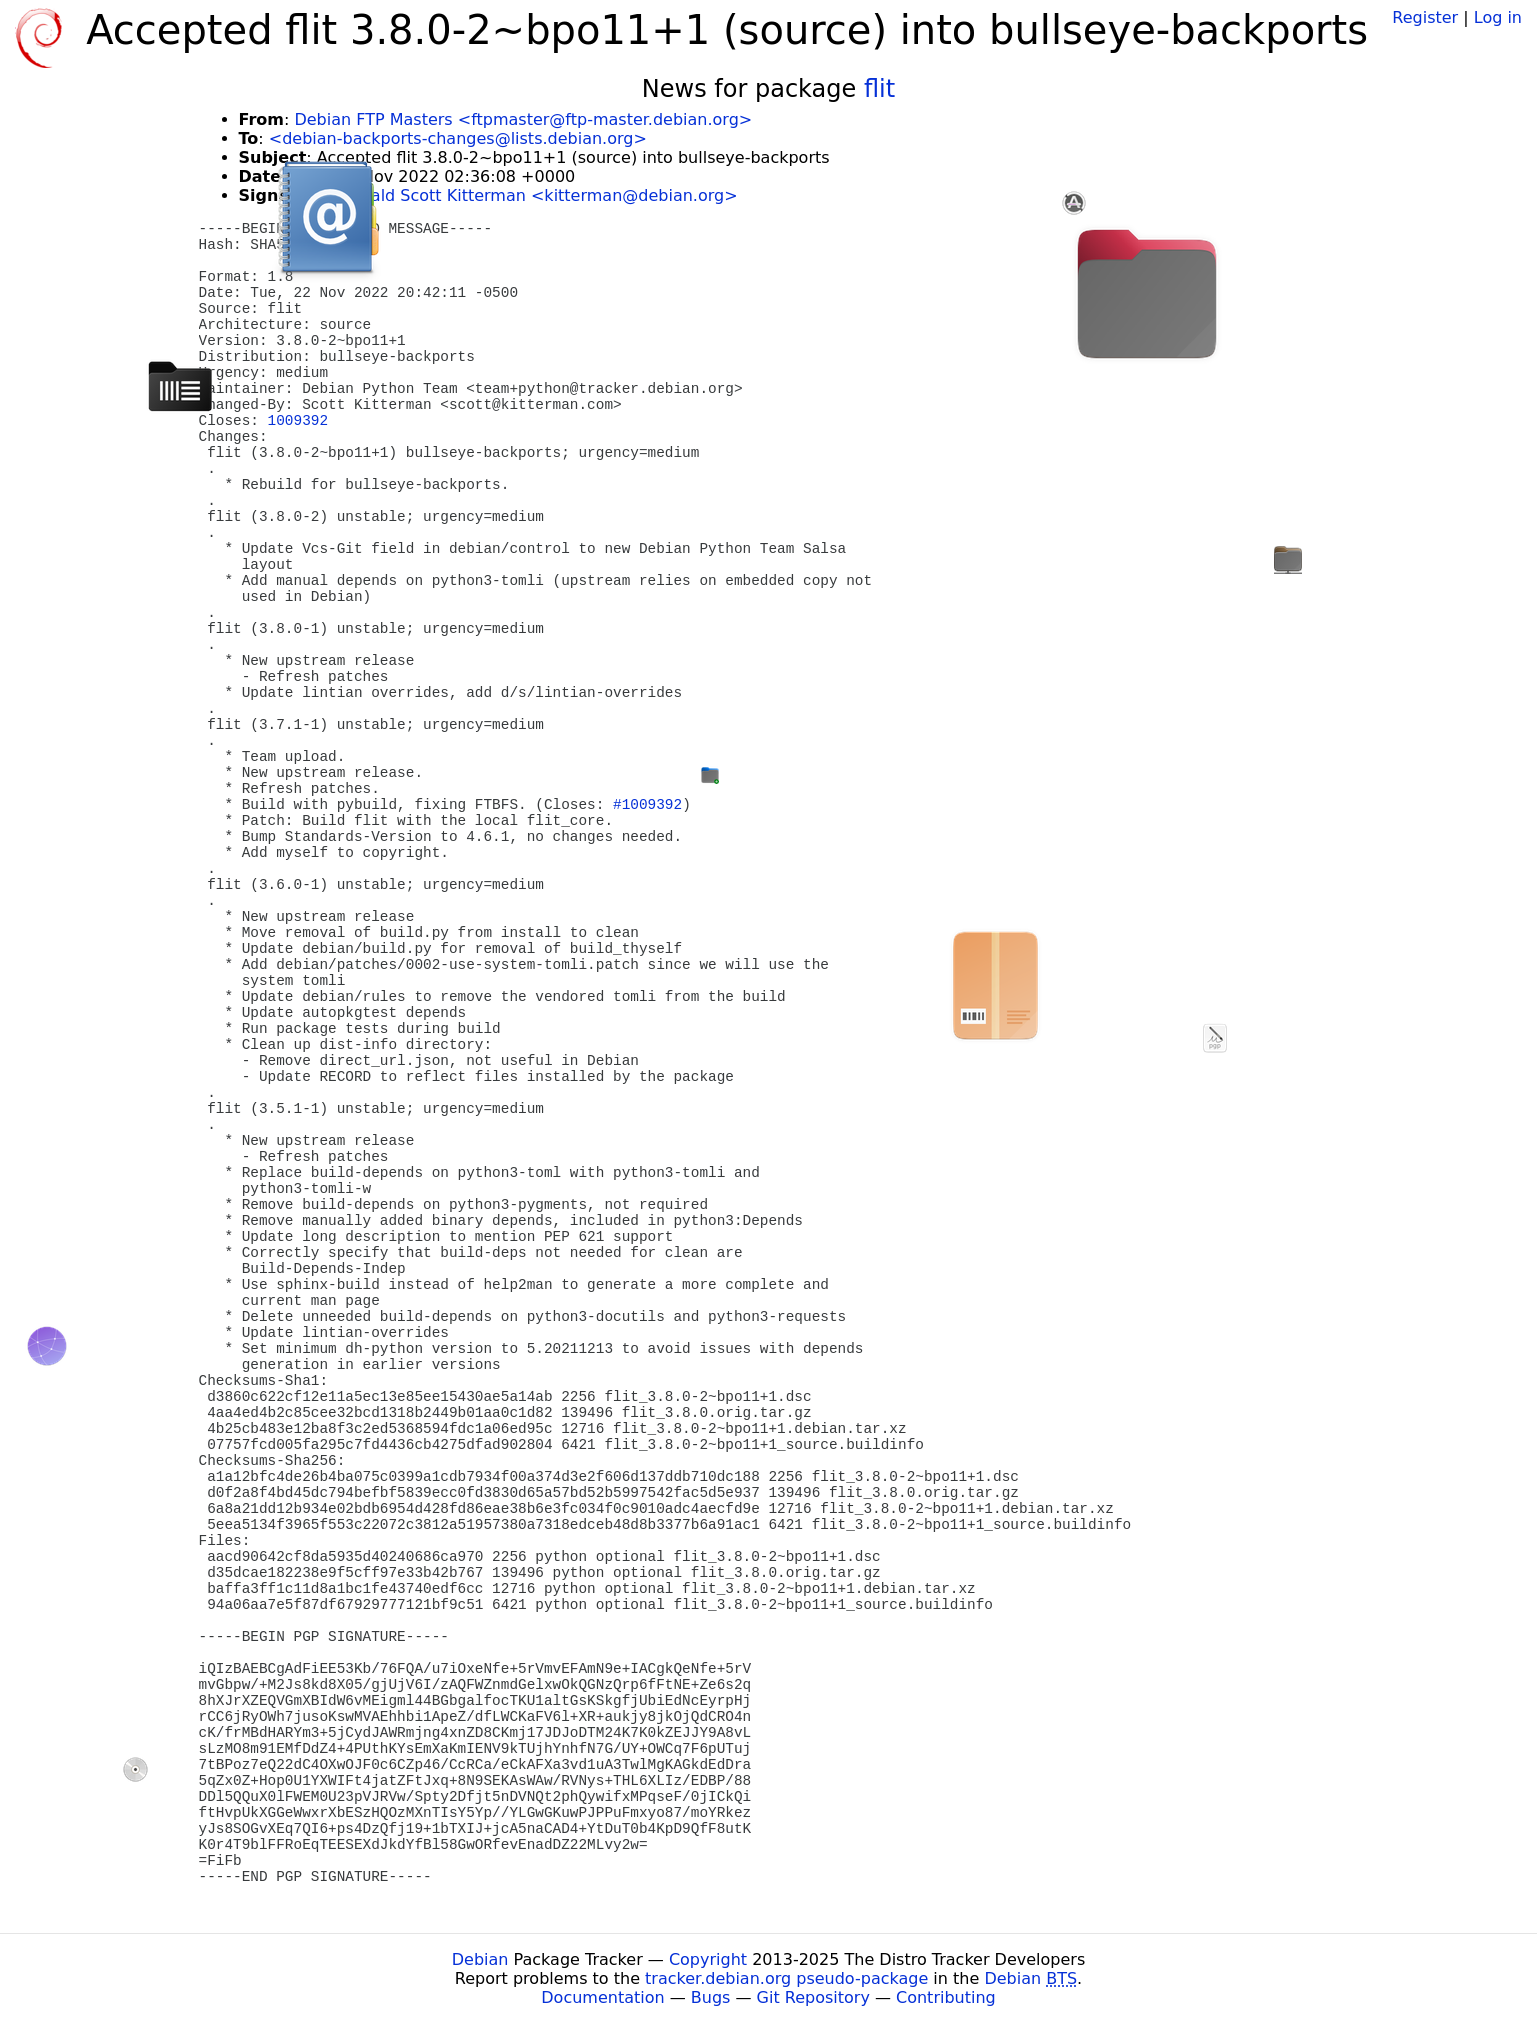  What do you see at coordinates (135, 1769) in the screenshot?
I see `indicates a blank CD-R disc ready for burning` at bounding box center [135, 1769].